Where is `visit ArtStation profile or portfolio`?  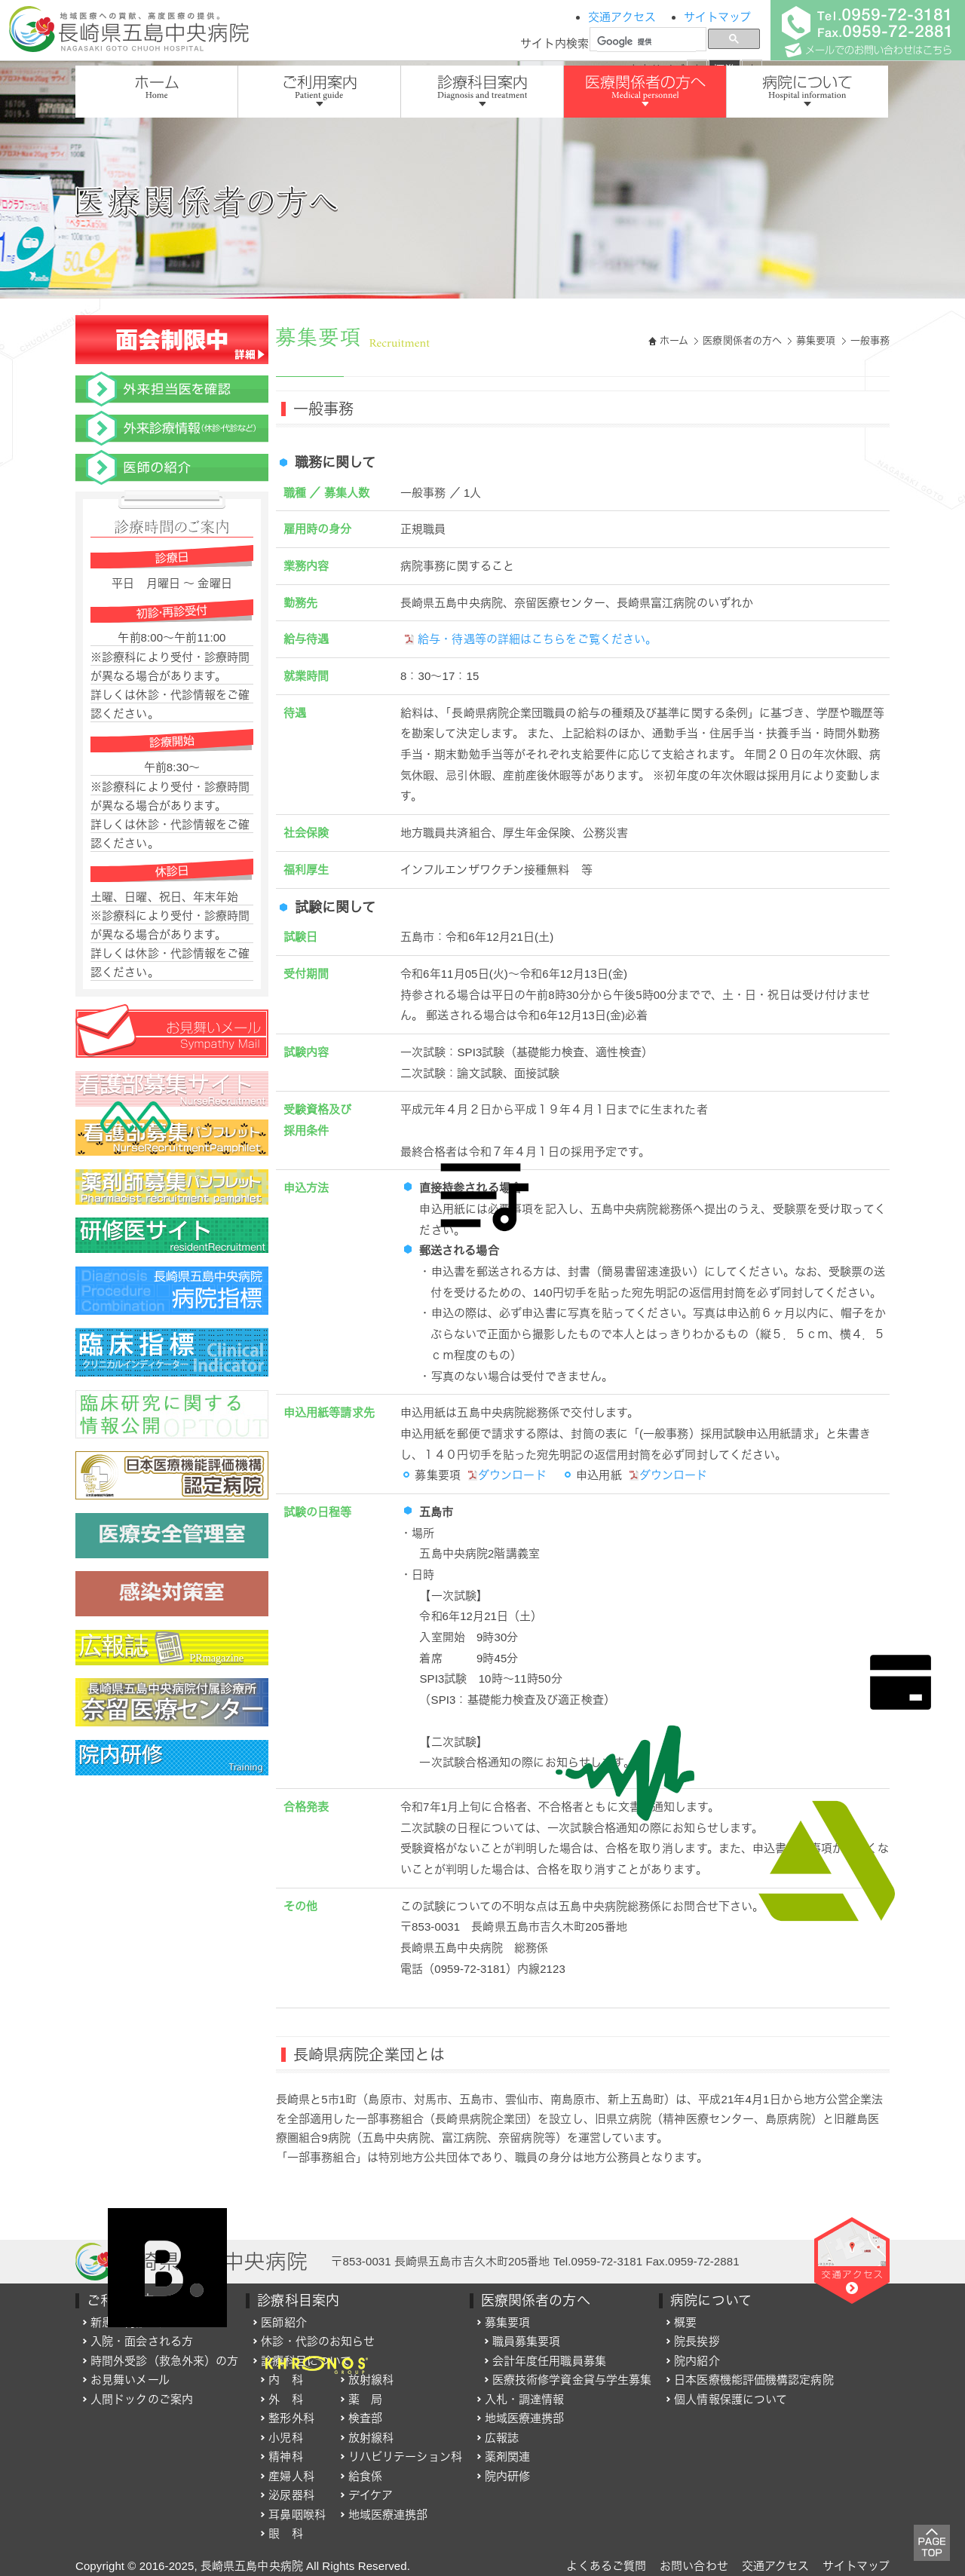
visit ArtStation profile or portfolio is located at coordinates (826, 1861).